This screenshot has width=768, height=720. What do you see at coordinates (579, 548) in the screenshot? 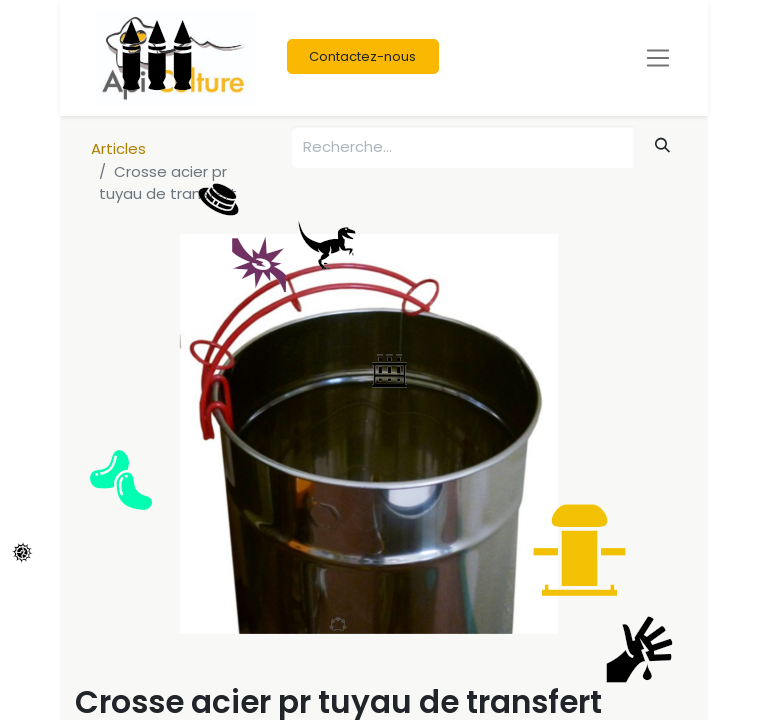
I see `indicates a docking or mooring point in a nautical game` at bounding box center [579, 548].